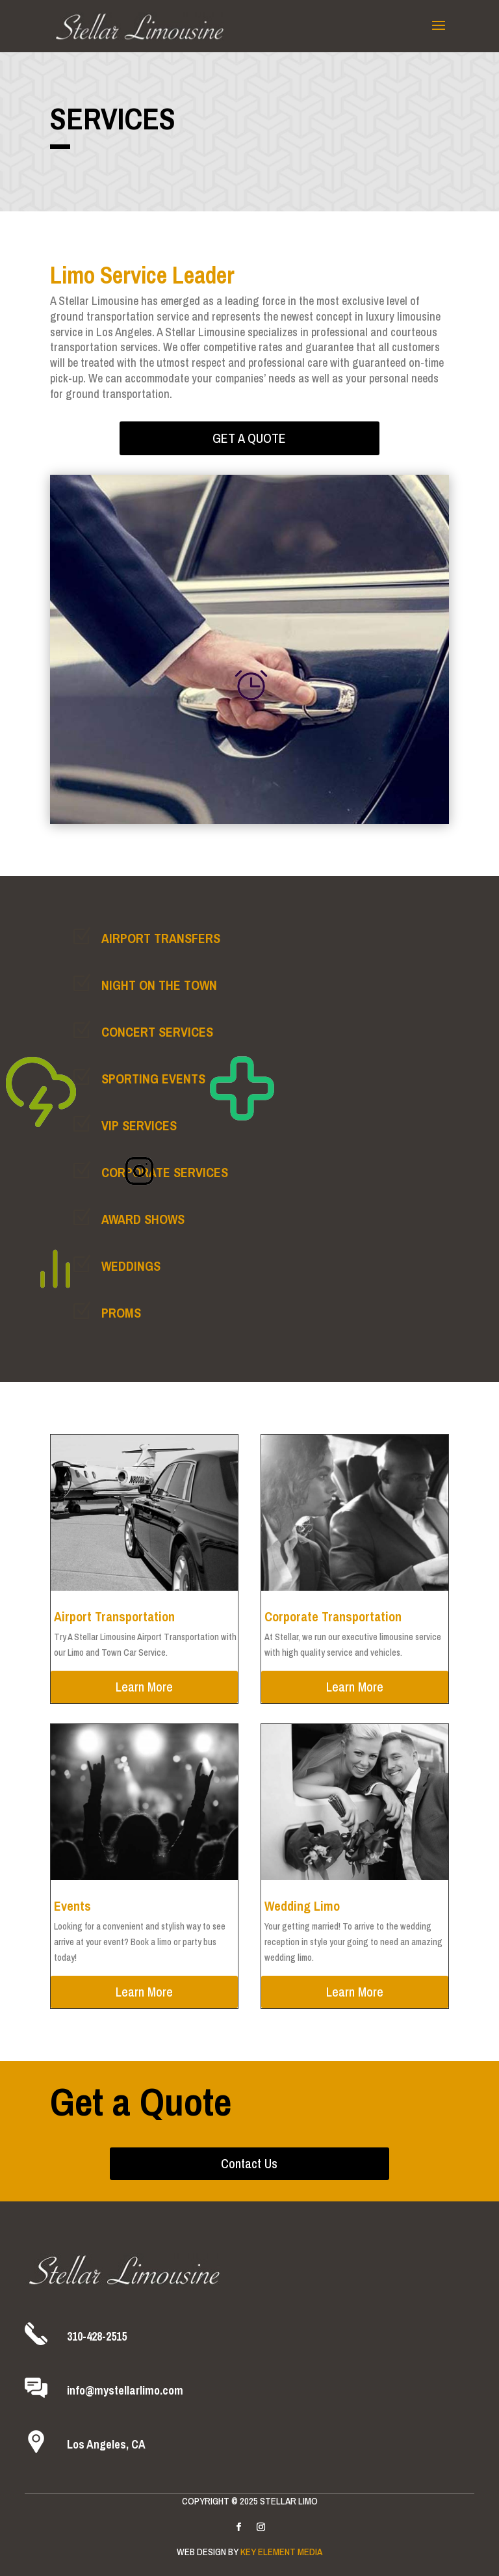 This screenshot has width=499, height=2576. I want to click on indicates thunderstorm or severe weather conditions, so click(41, 1092).